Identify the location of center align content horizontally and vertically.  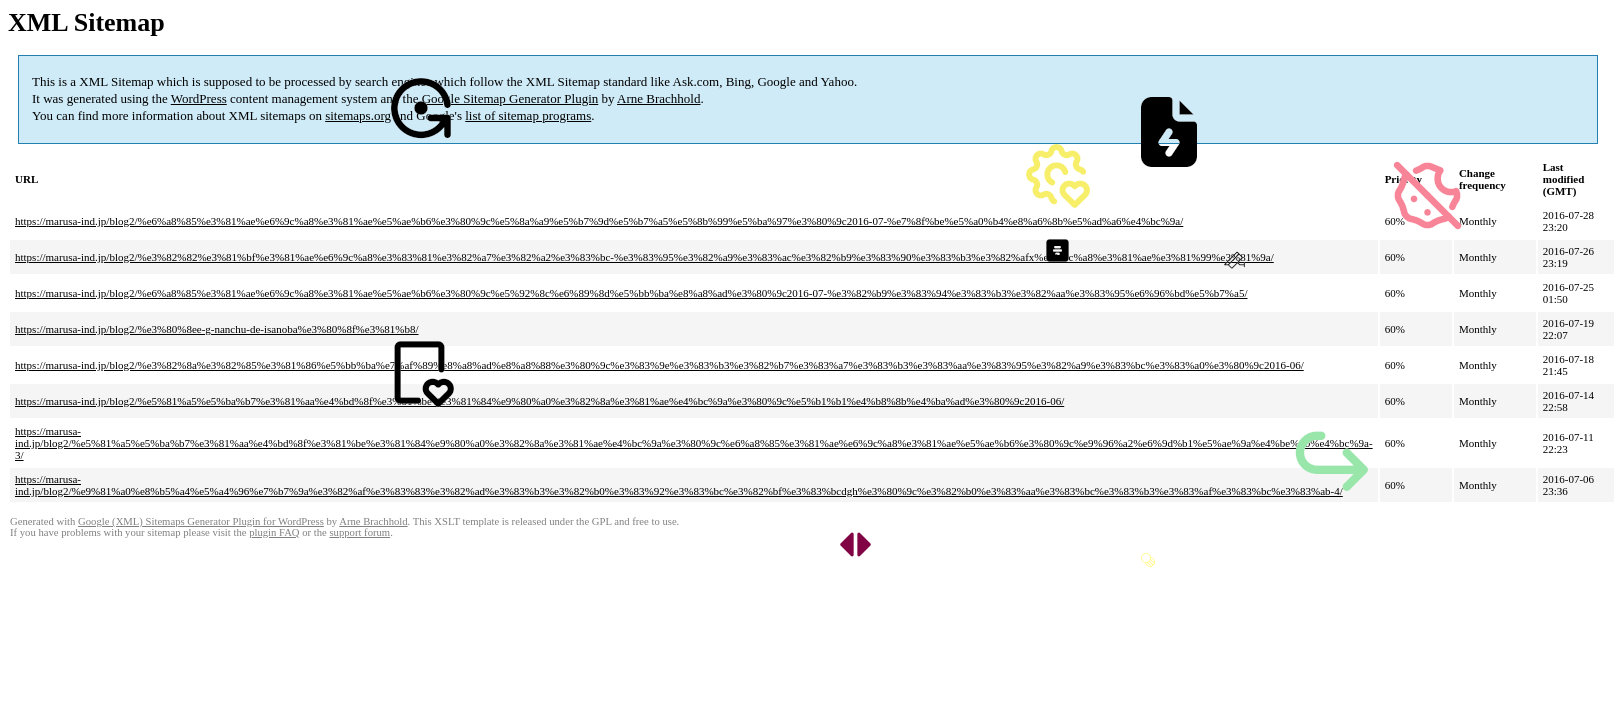
(1057, 250).